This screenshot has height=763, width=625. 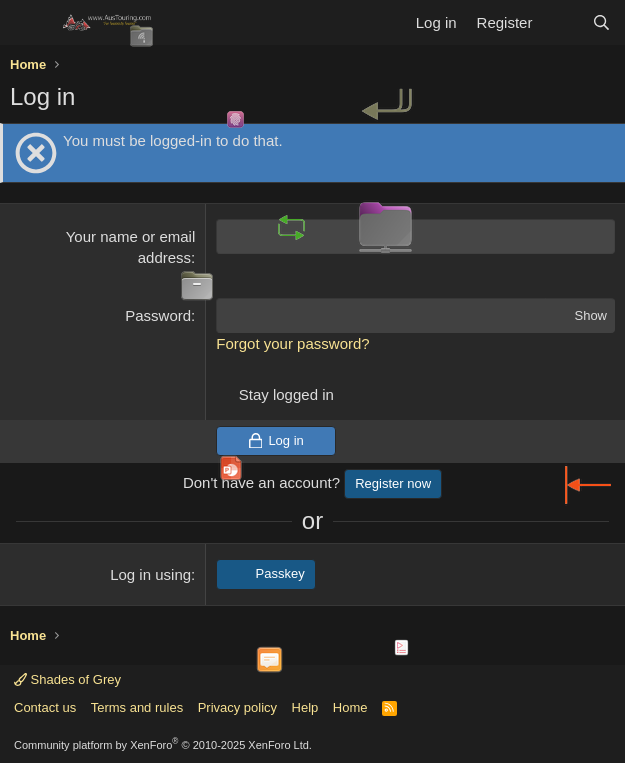 I want to click on sync or refresh mail messages, so click(x=291, y=227).